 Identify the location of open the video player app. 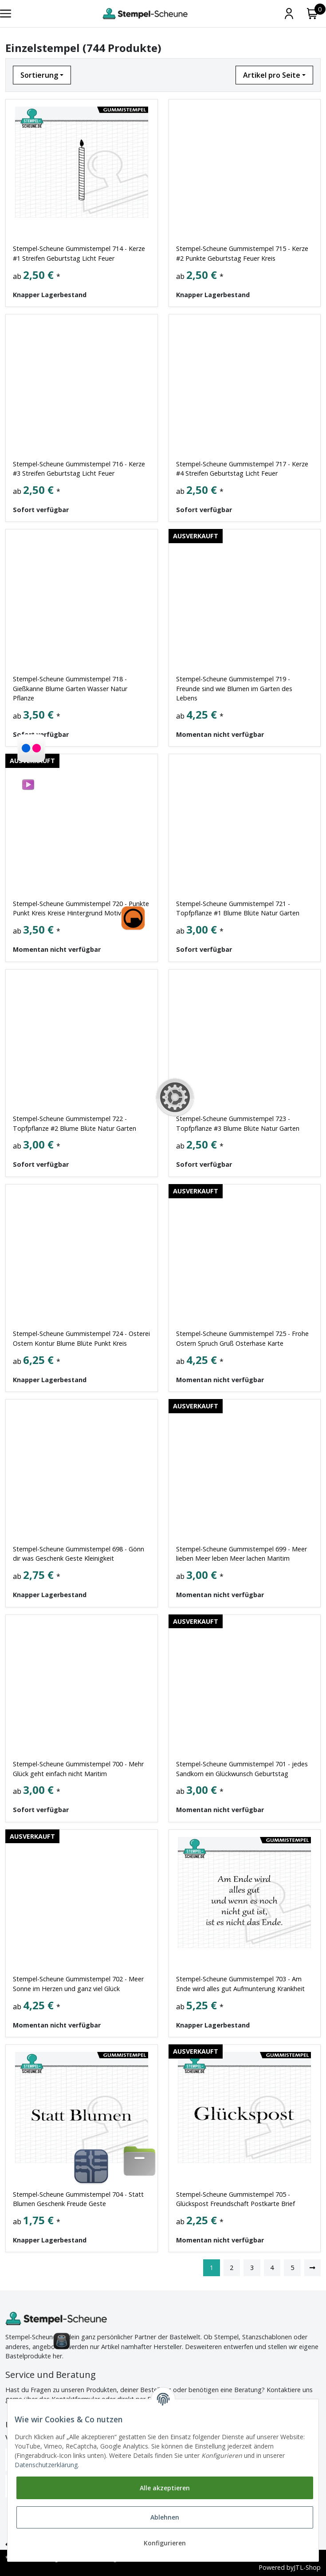
(28, 784).